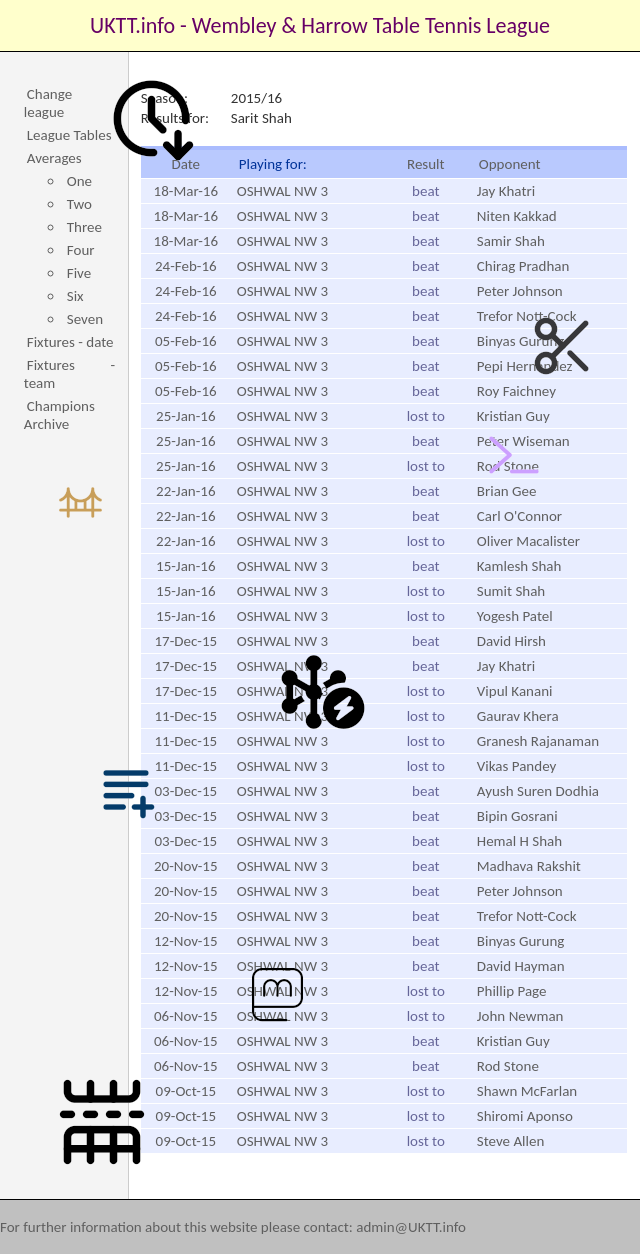 This screenshot has width=640, height=1254. Describe the element at coordinates (102, 1122) in the screenshot. I see `split table rows into separate sections` at that location.